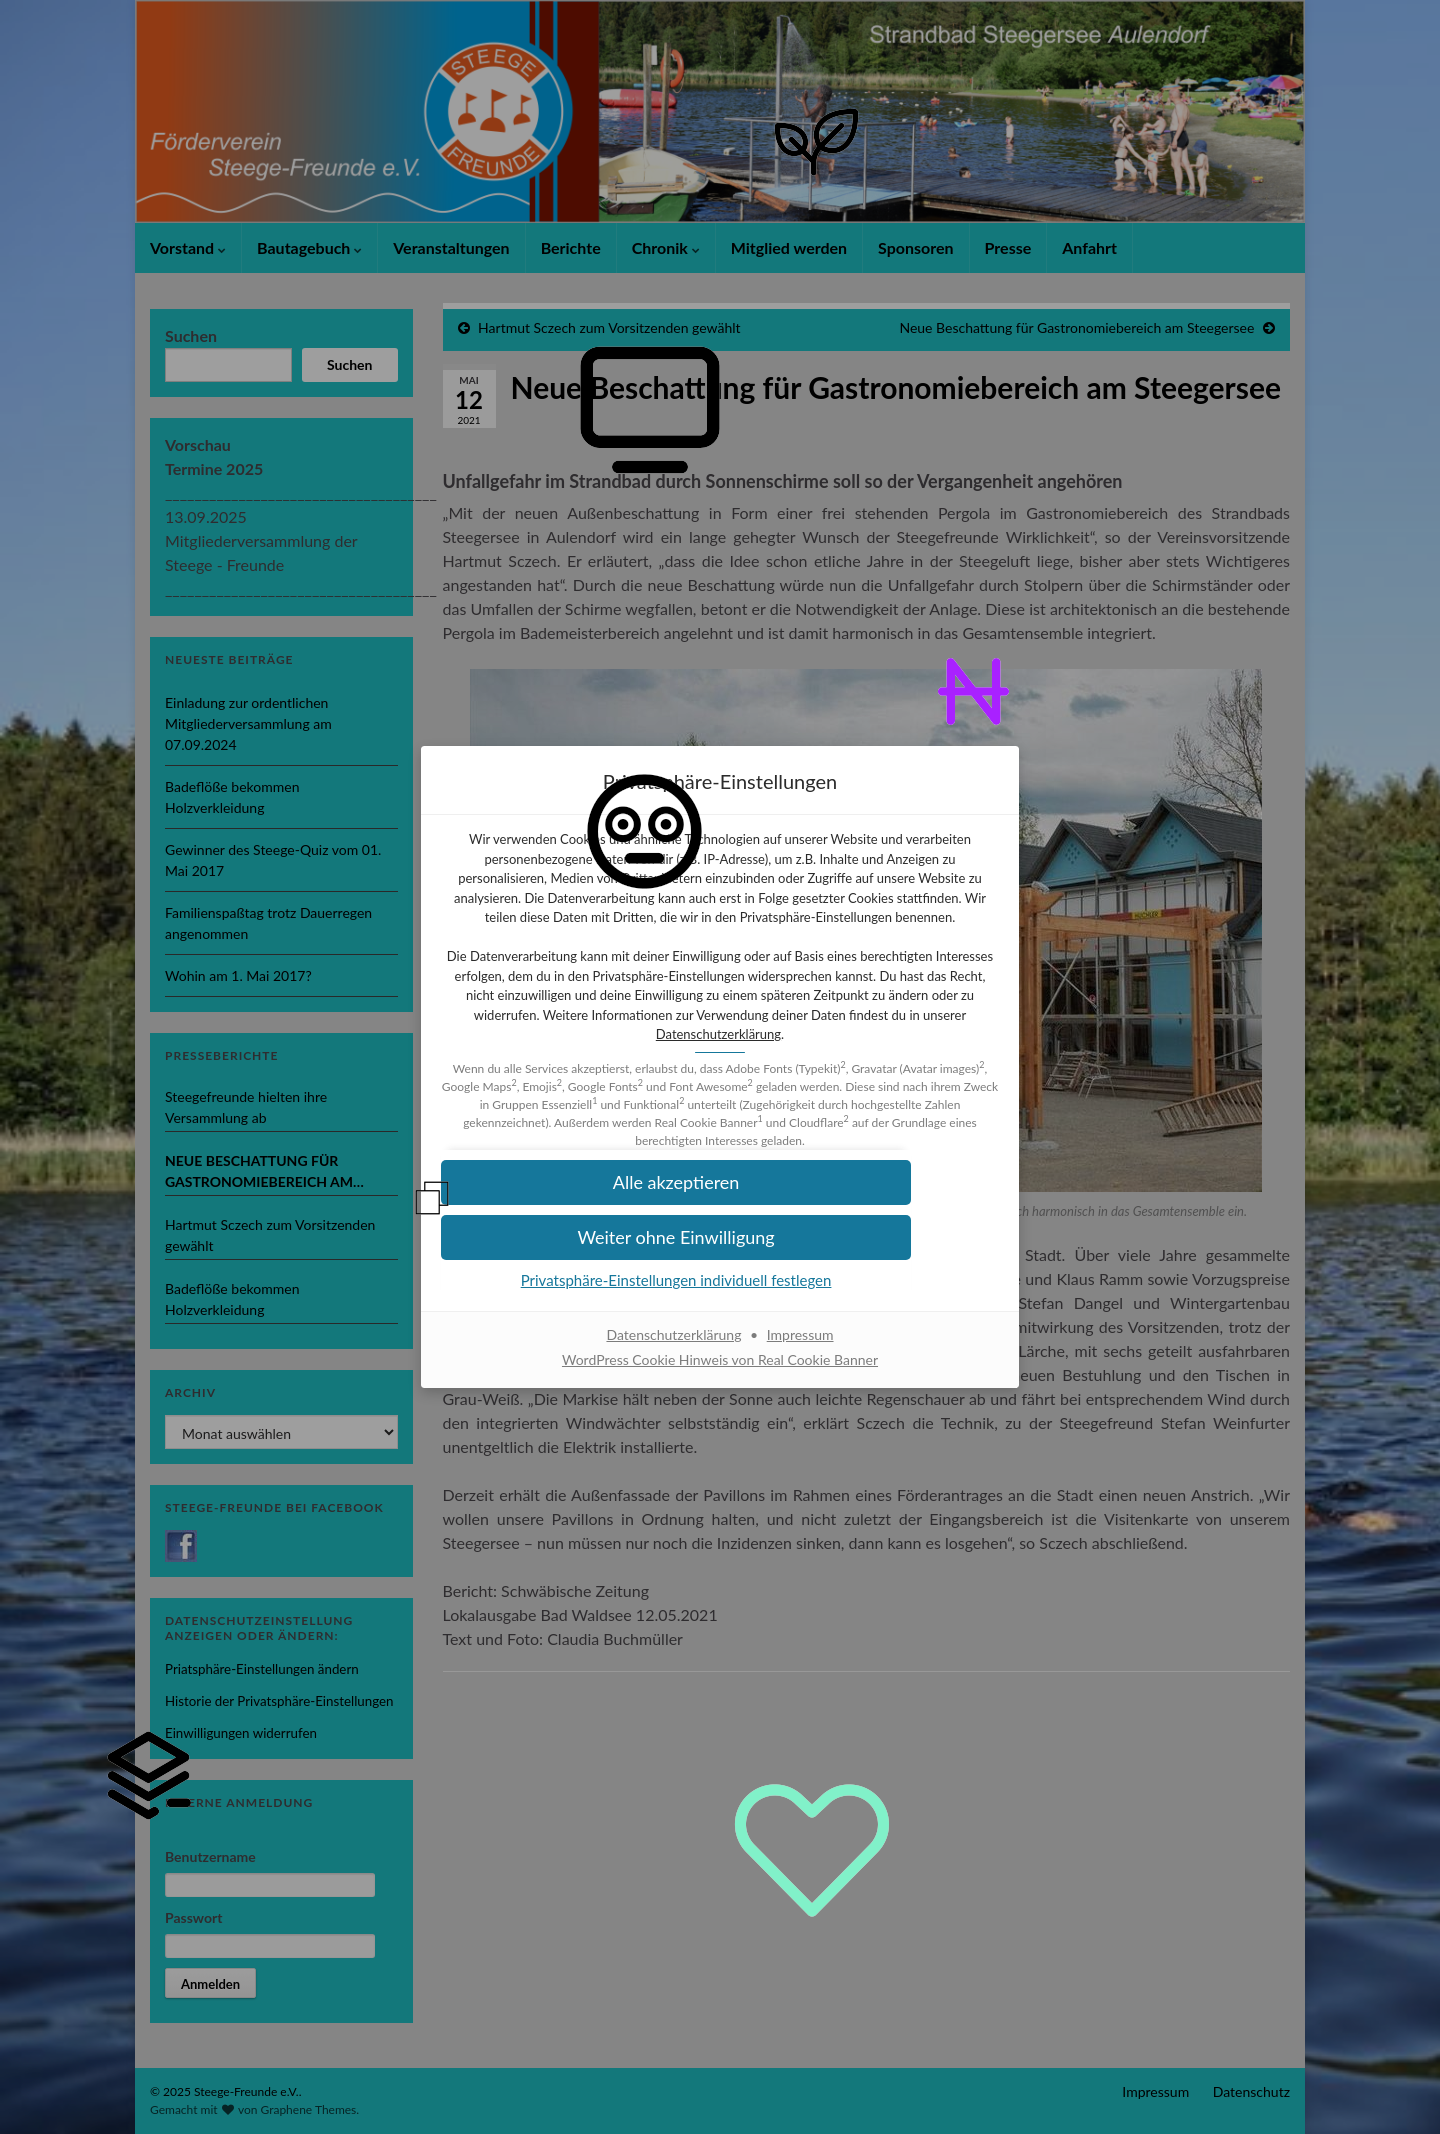 The width and height of the screenshot is (1440, 2134). Describe the element at coordinates (816, 139) in the screenshot. I see `view plant care or gardening features` at that location.